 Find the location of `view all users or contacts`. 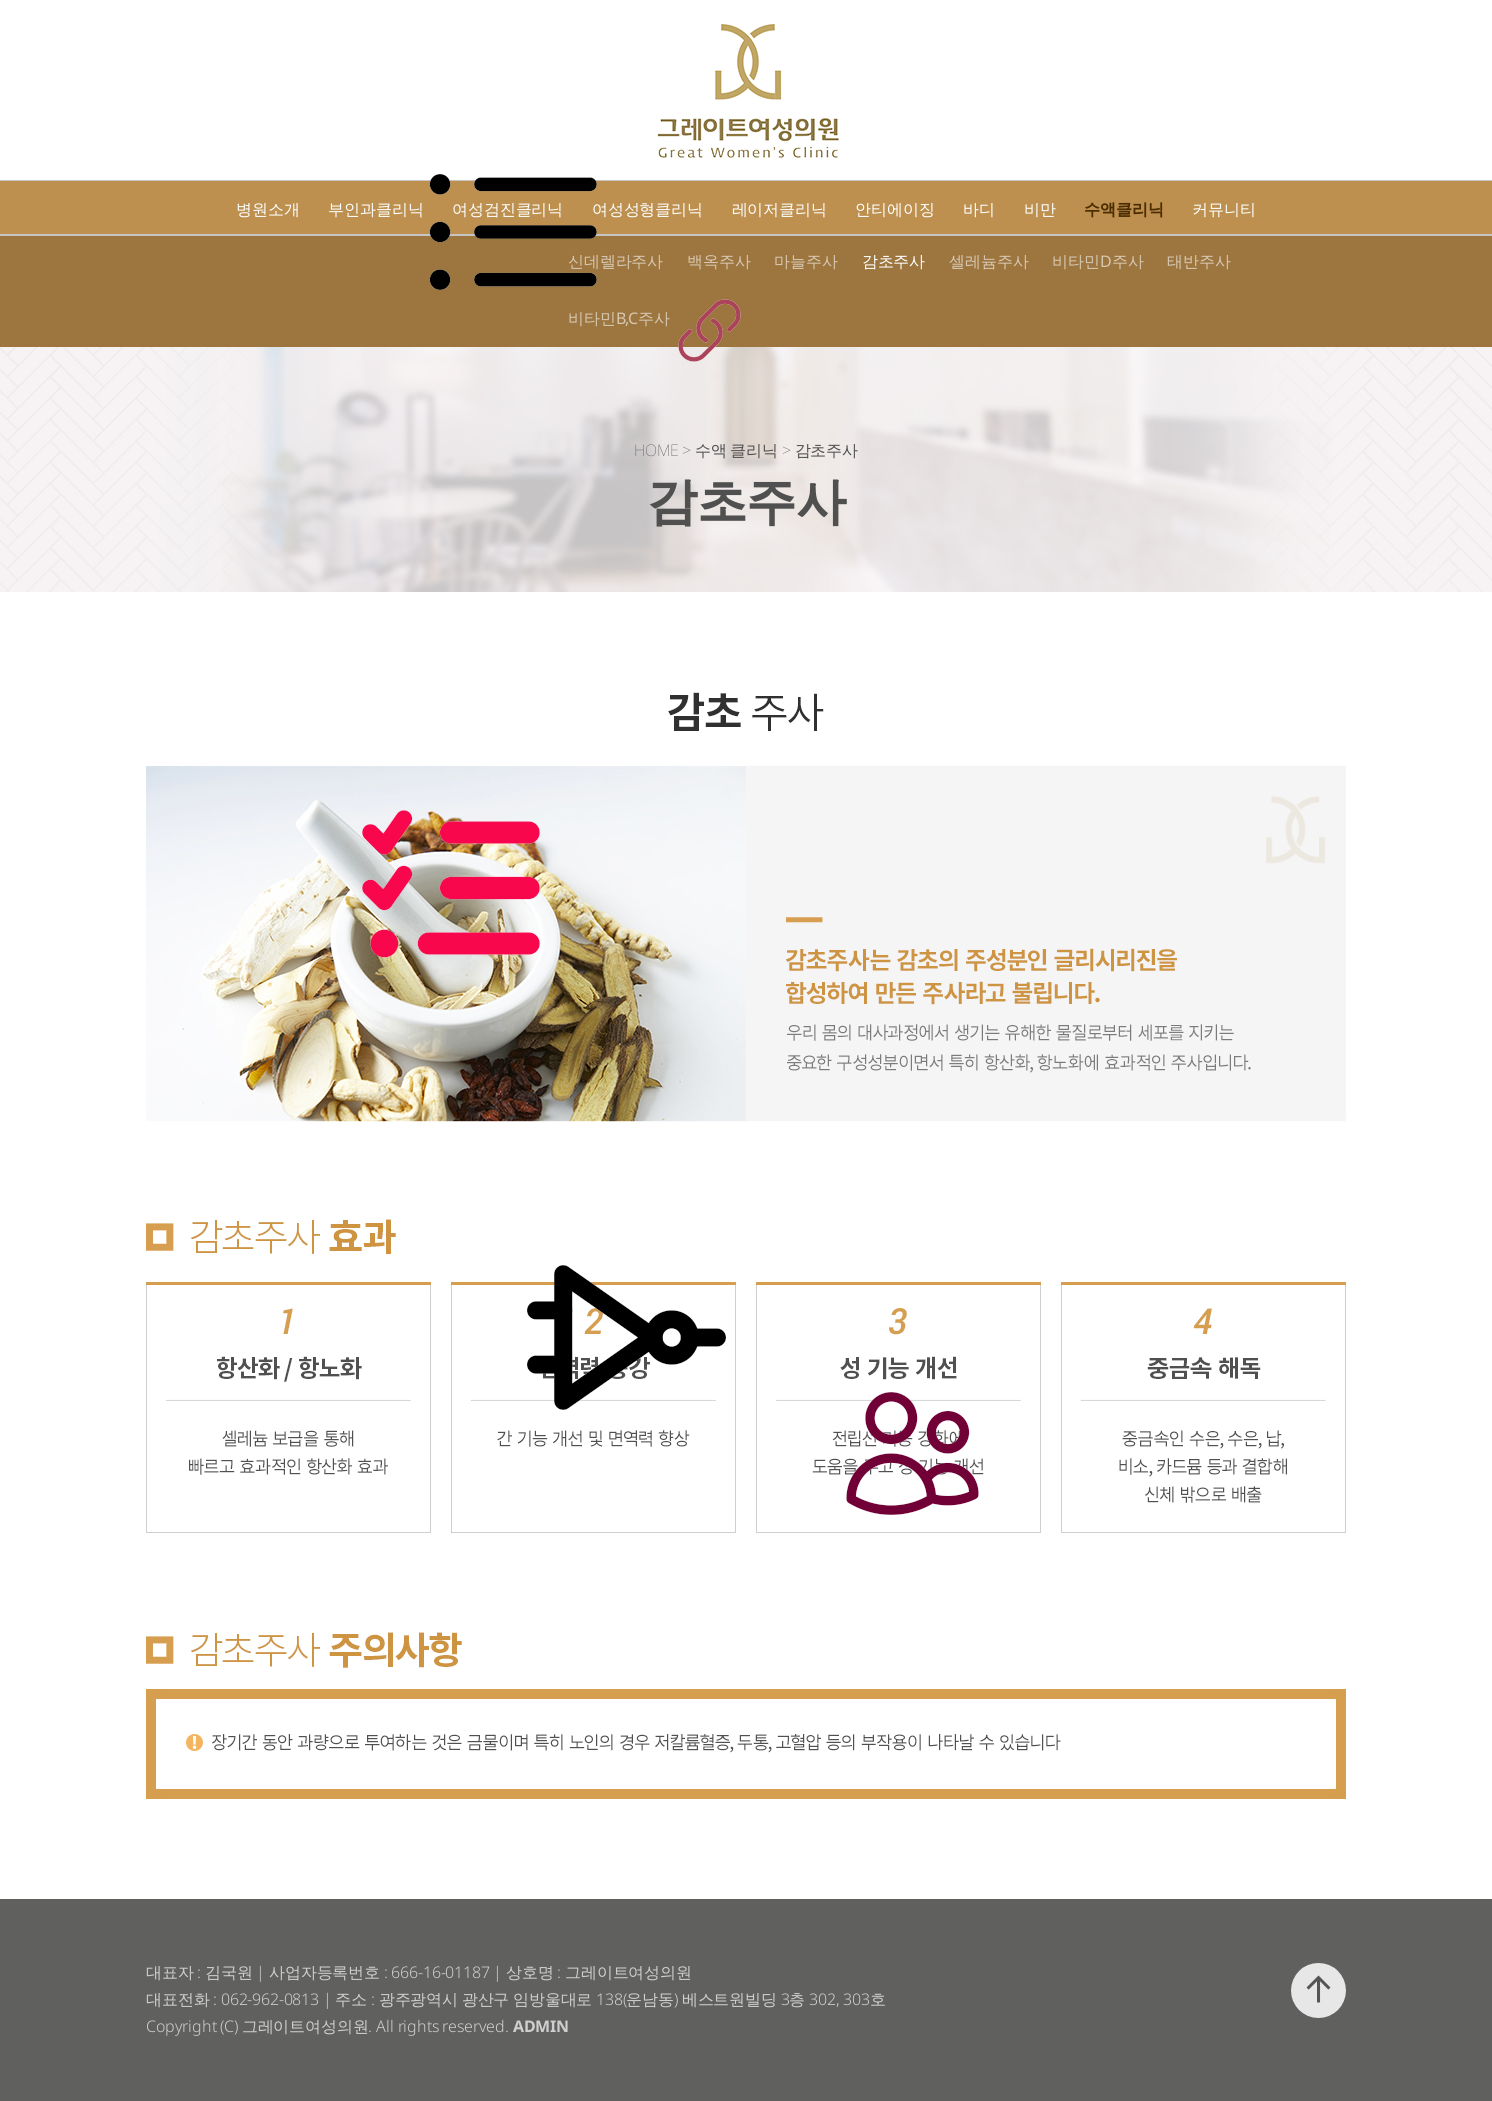

view all users or contacts is located at coordinates (912, 1453).